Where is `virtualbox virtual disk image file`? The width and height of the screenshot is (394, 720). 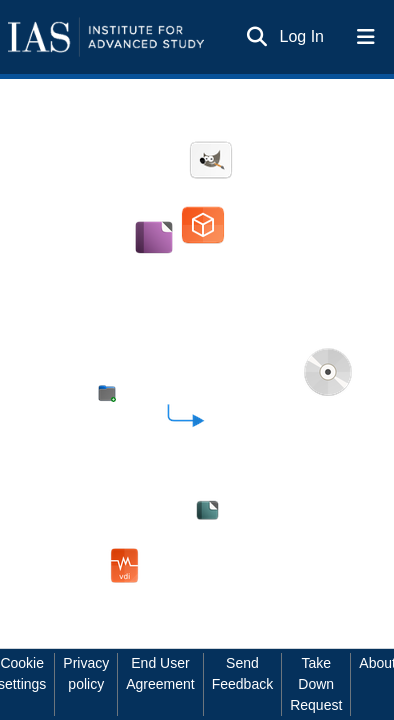
virtualbox virtual disk image file is located at coordinates (124, 565).